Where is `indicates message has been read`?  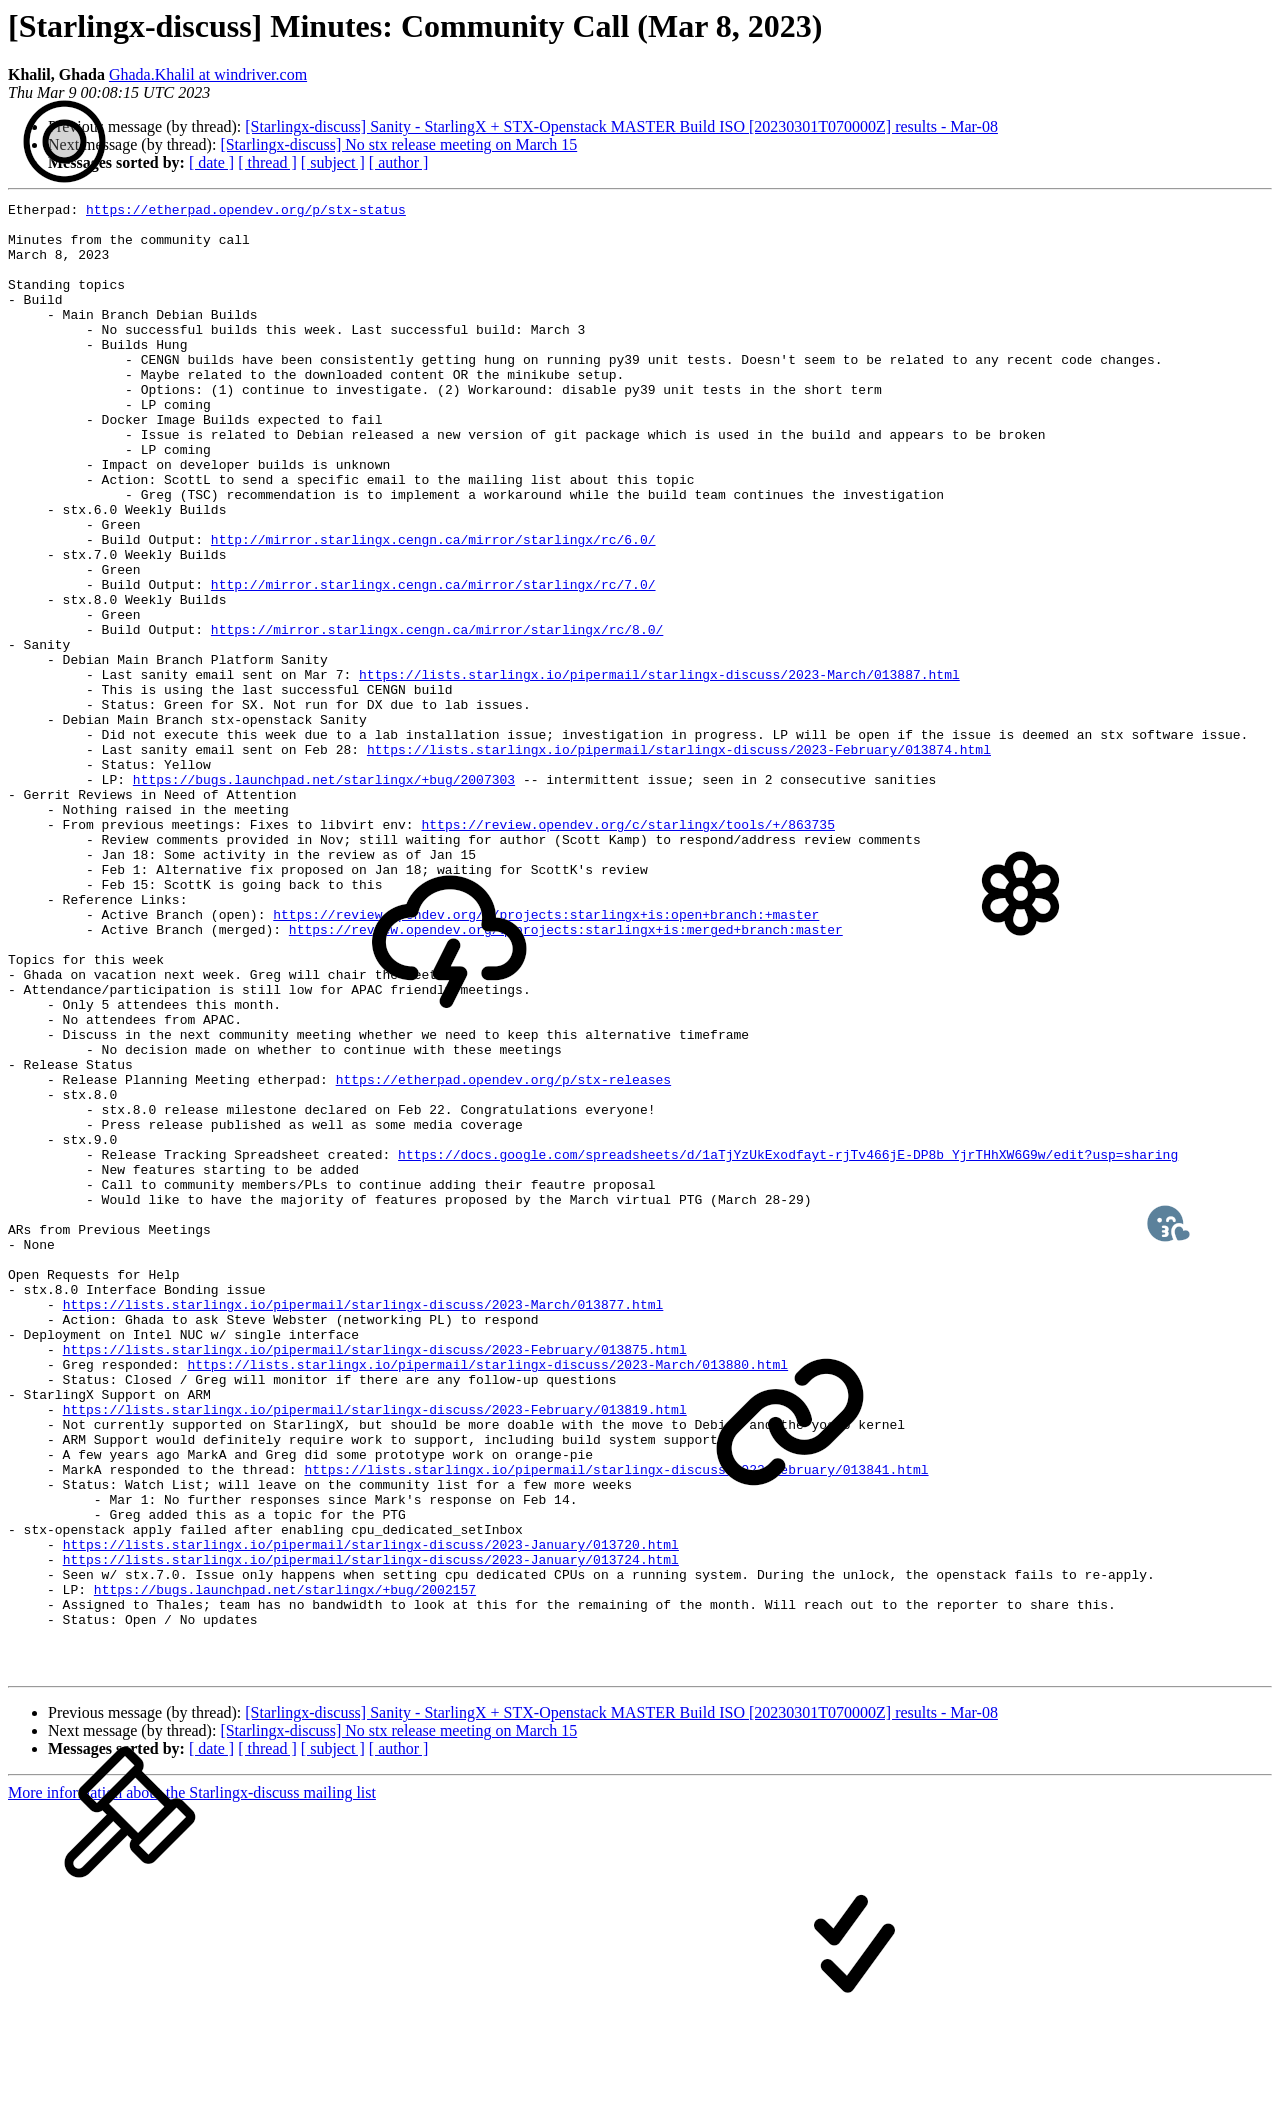
indicates message has been read is located at coordinates (854, 1945).